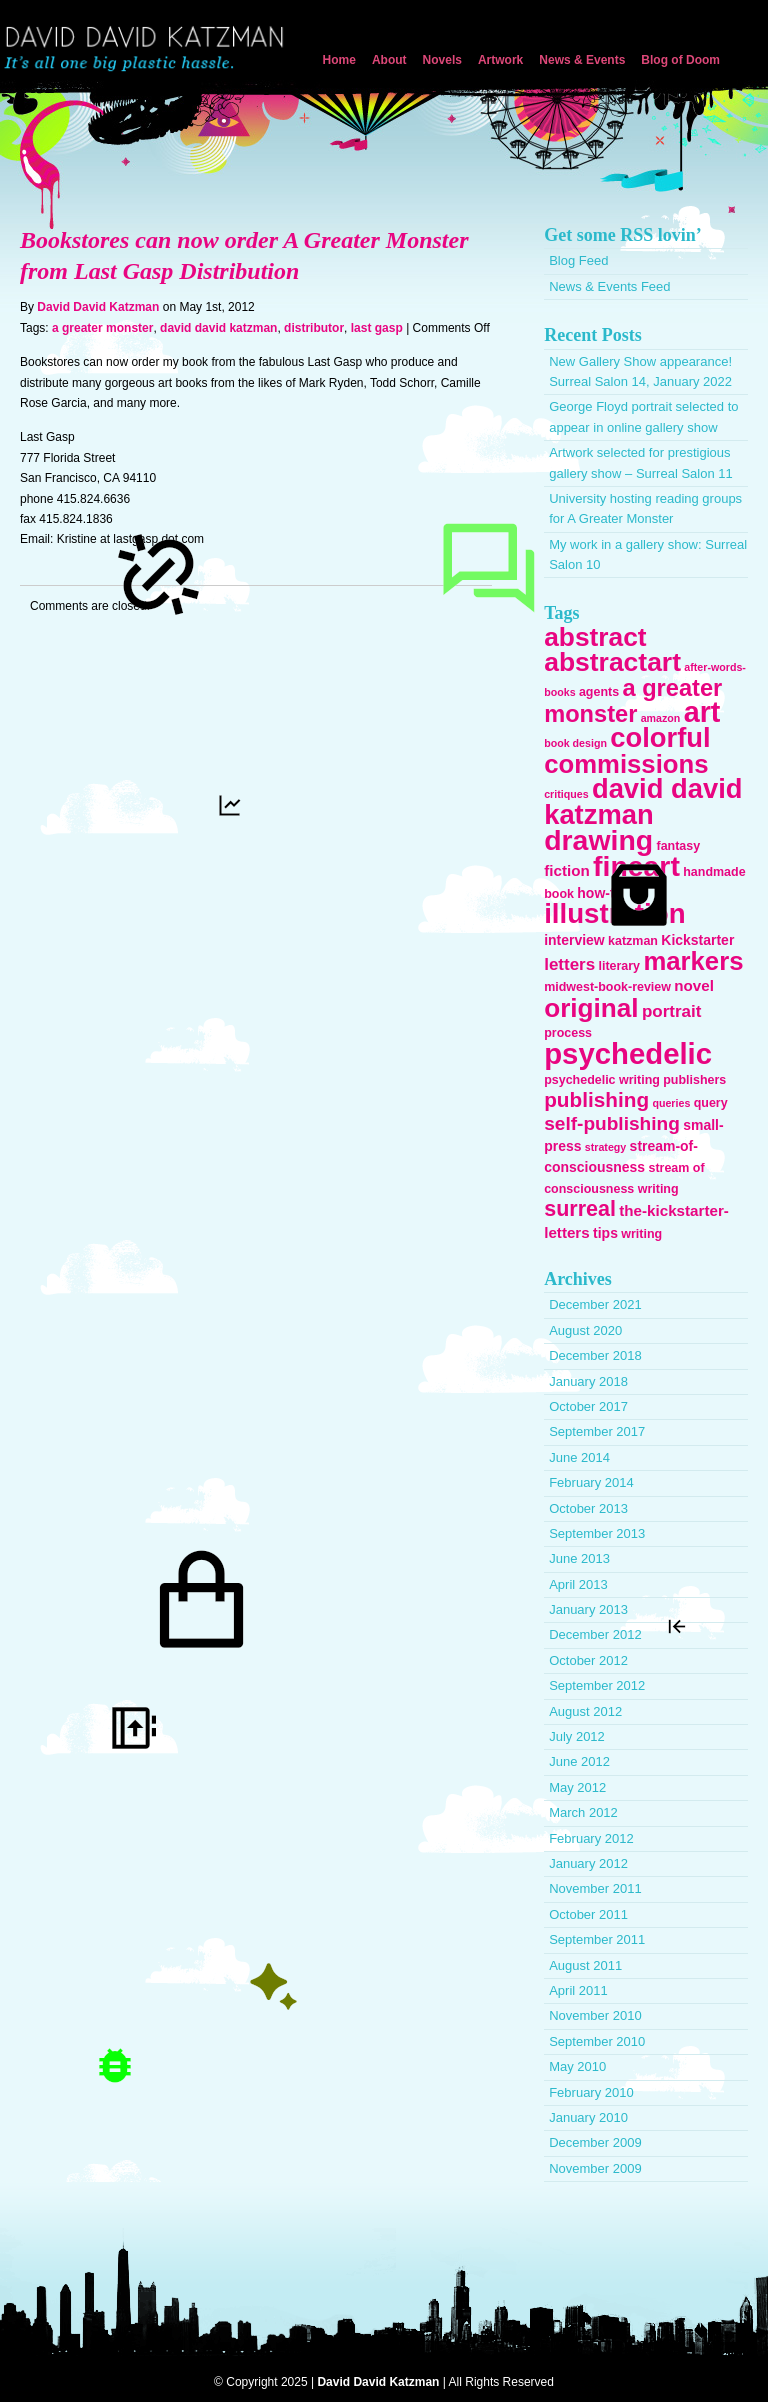  What do you see at coordinates (273, 1986) in the screenshot?
I see `open Google Bard AI assistant` at bounding box center [273, 1986].